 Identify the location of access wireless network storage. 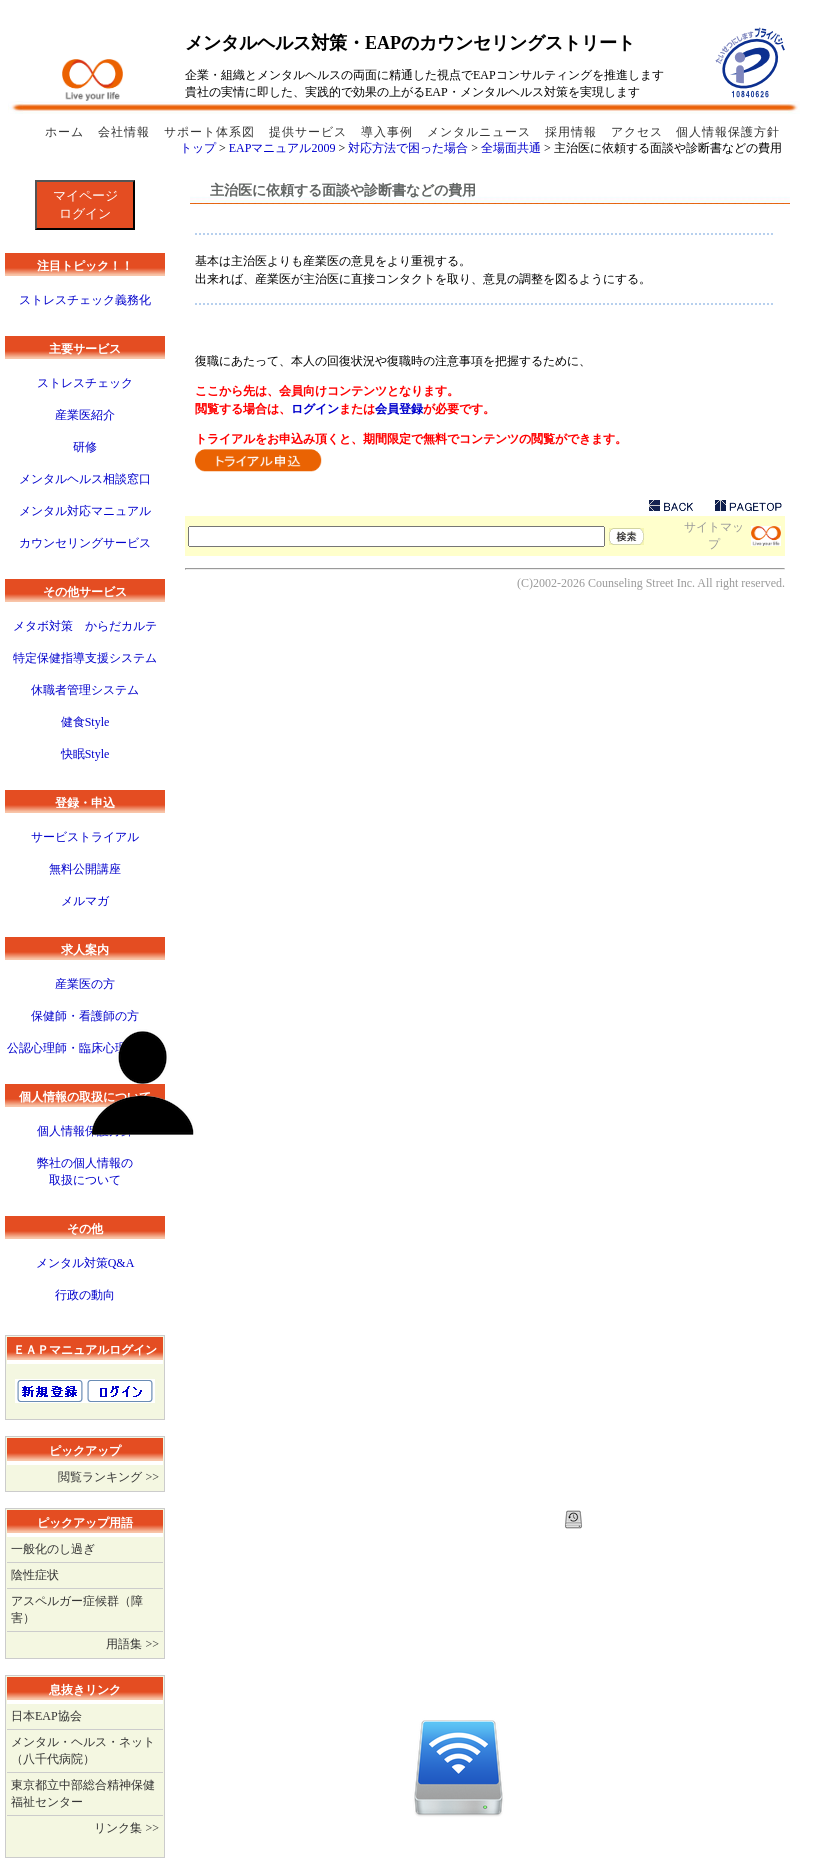
(458, 1769).